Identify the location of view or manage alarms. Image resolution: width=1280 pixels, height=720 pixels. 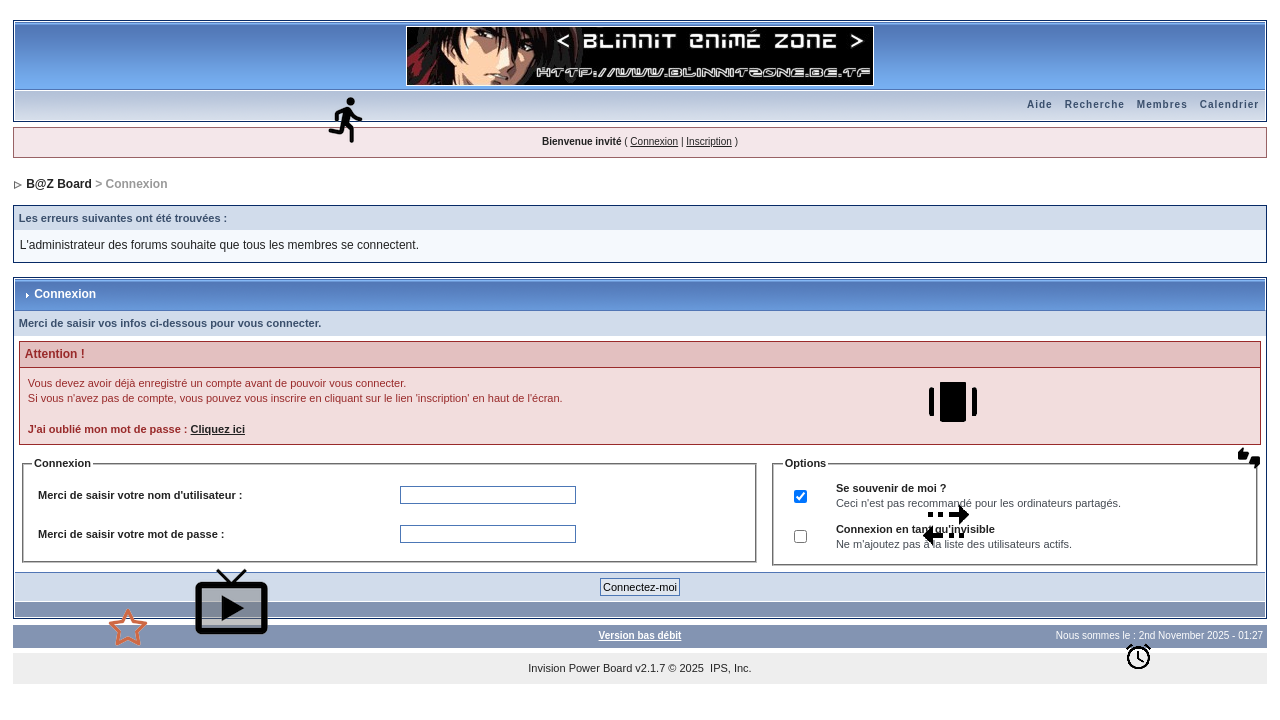
(1138, 656).